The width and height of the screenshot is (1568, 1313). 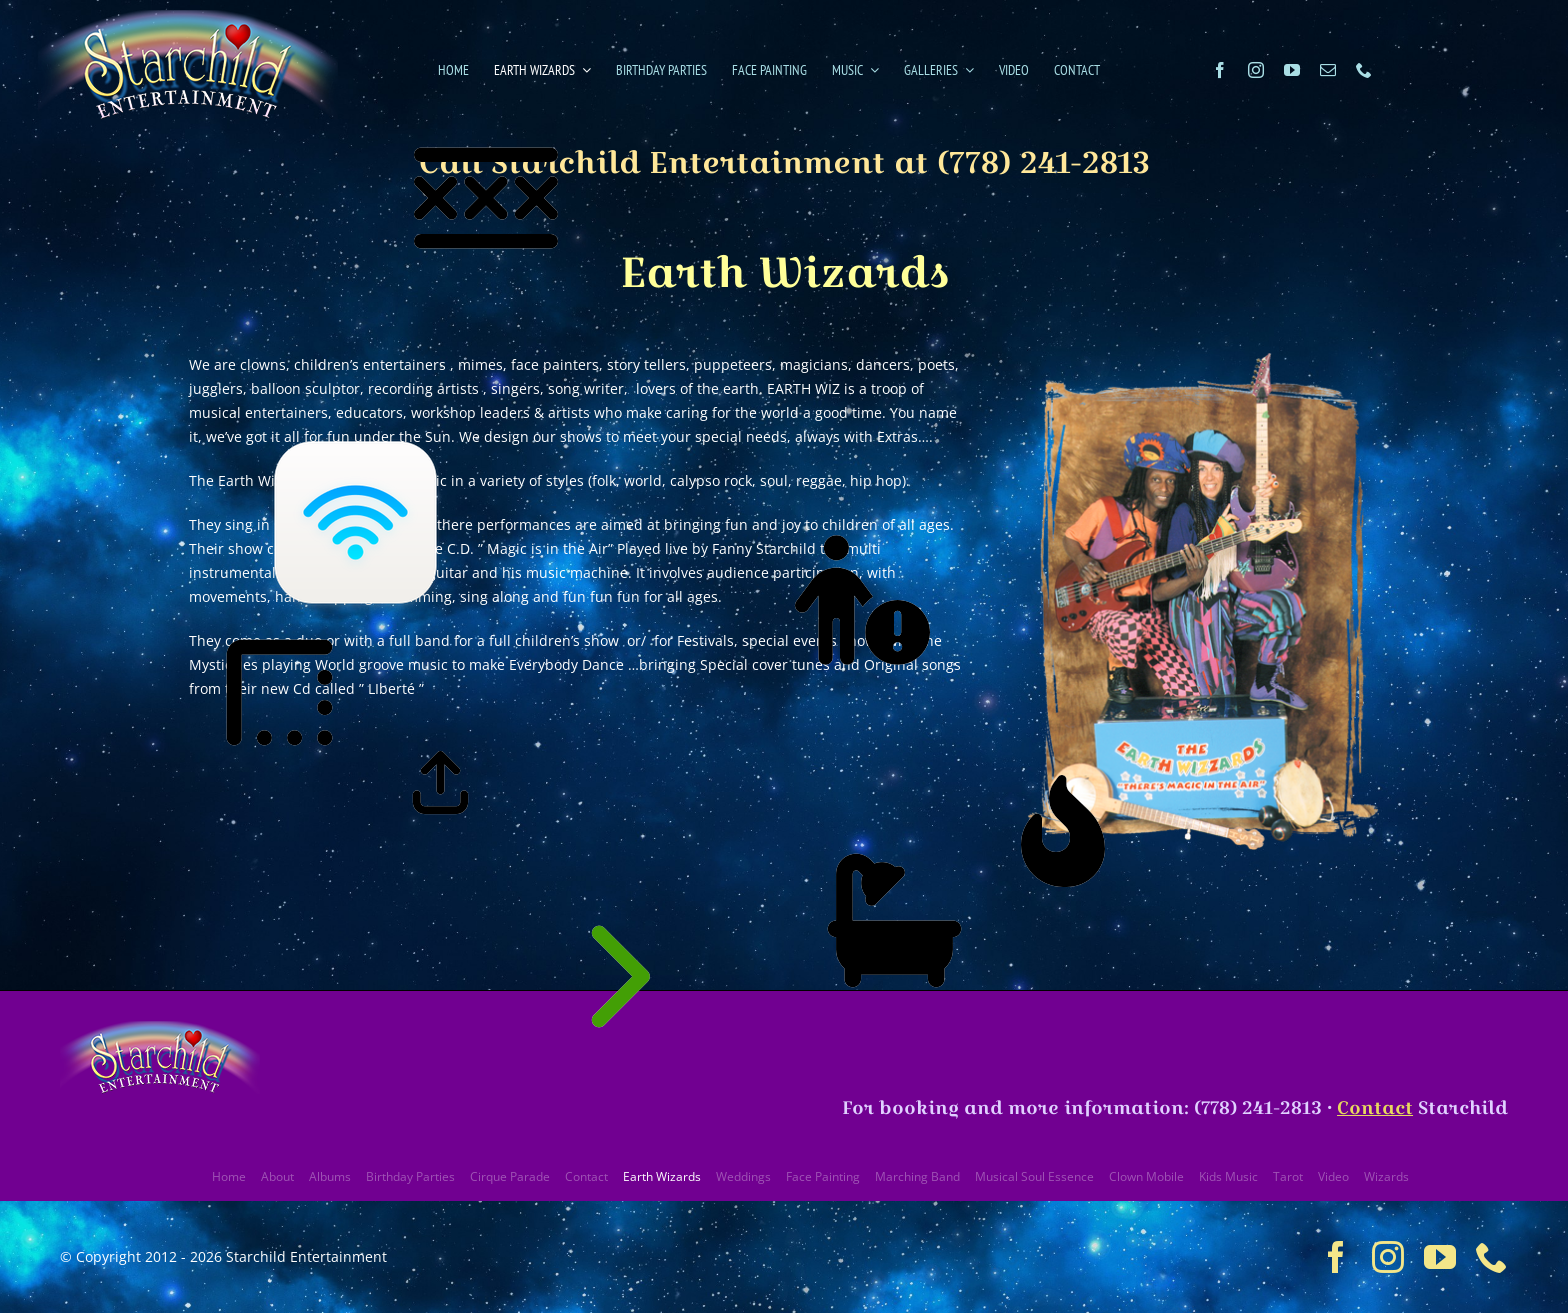 What do you see at coordinates (486, 198) in the screenshot?
I see `delete multiple selected items` at bounding box center [486, 198].